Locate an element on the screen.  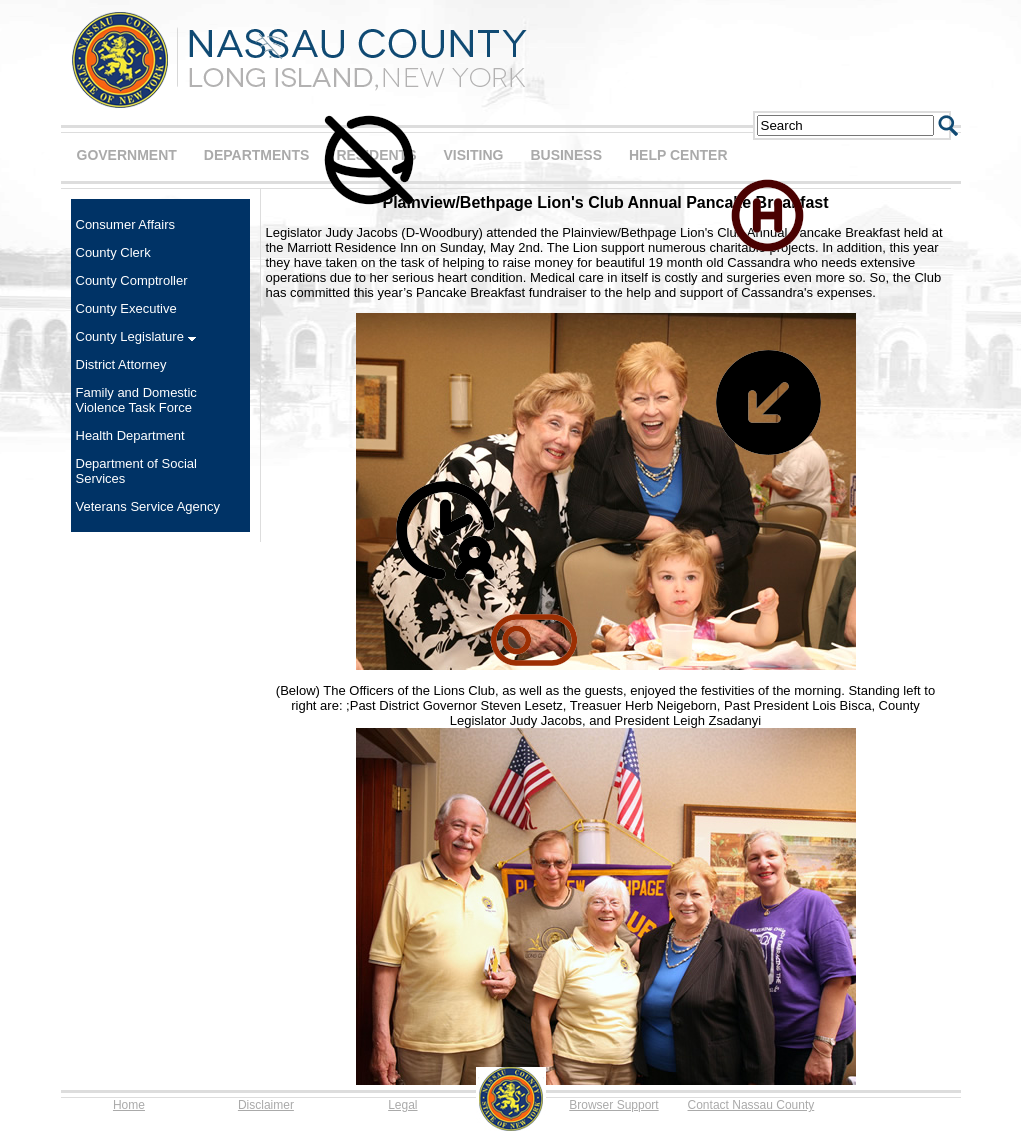
disable 3D or spherical view mode is located at coordinates (369, 160).